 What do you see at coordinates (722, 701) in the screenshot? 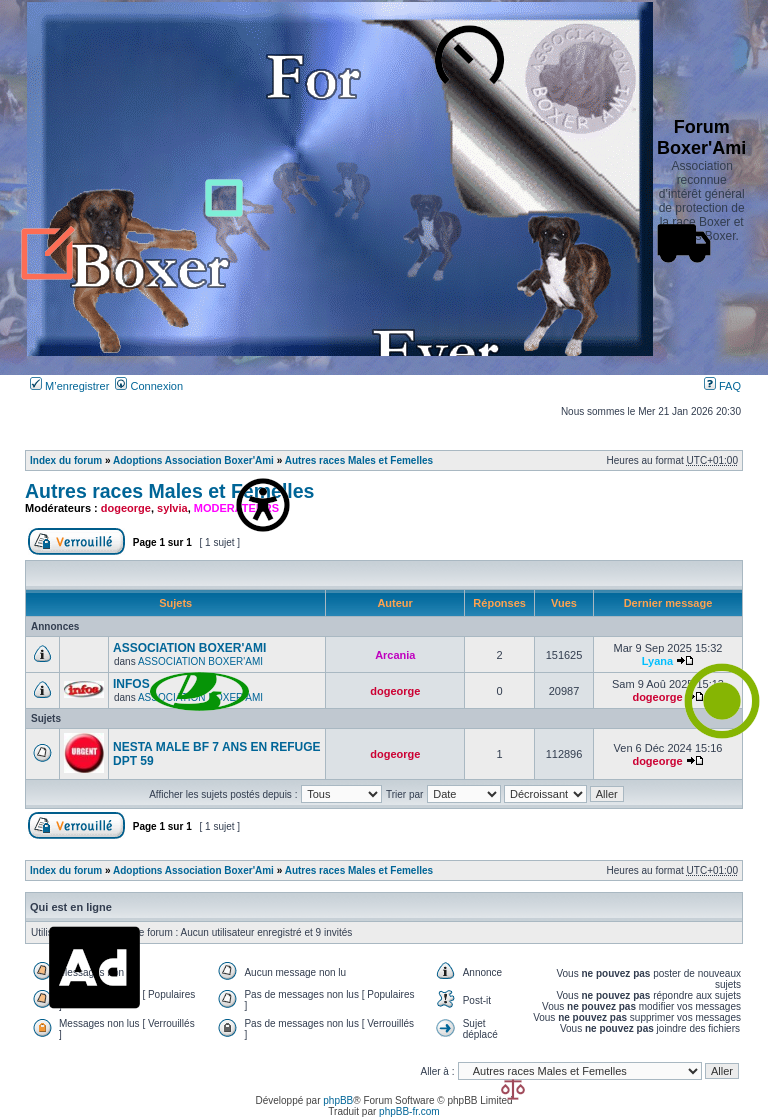
I see `selected radio button option` at bounding box center [722, 701].